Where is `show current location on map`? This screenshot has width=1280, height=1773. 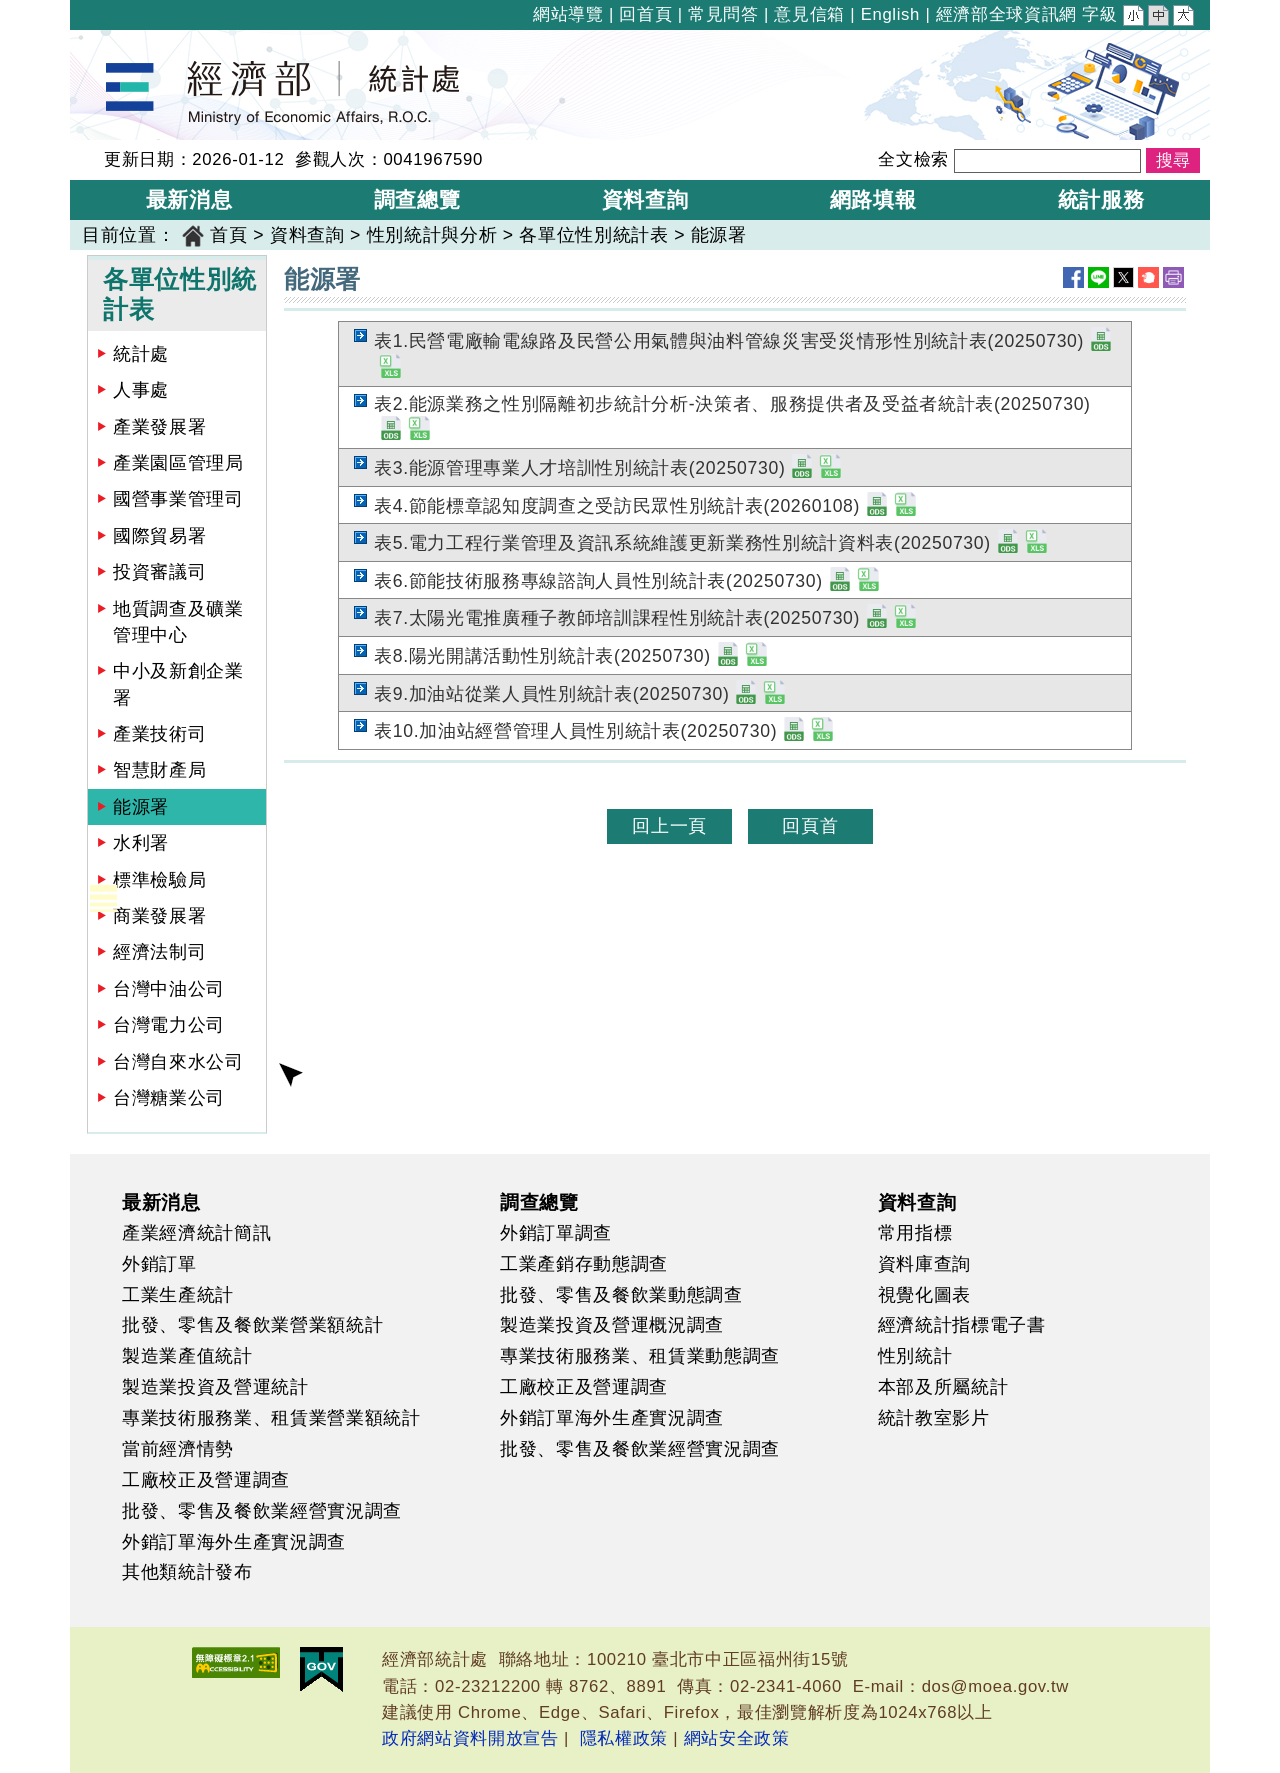
show current location on map is located at coordinates (291, 1075).